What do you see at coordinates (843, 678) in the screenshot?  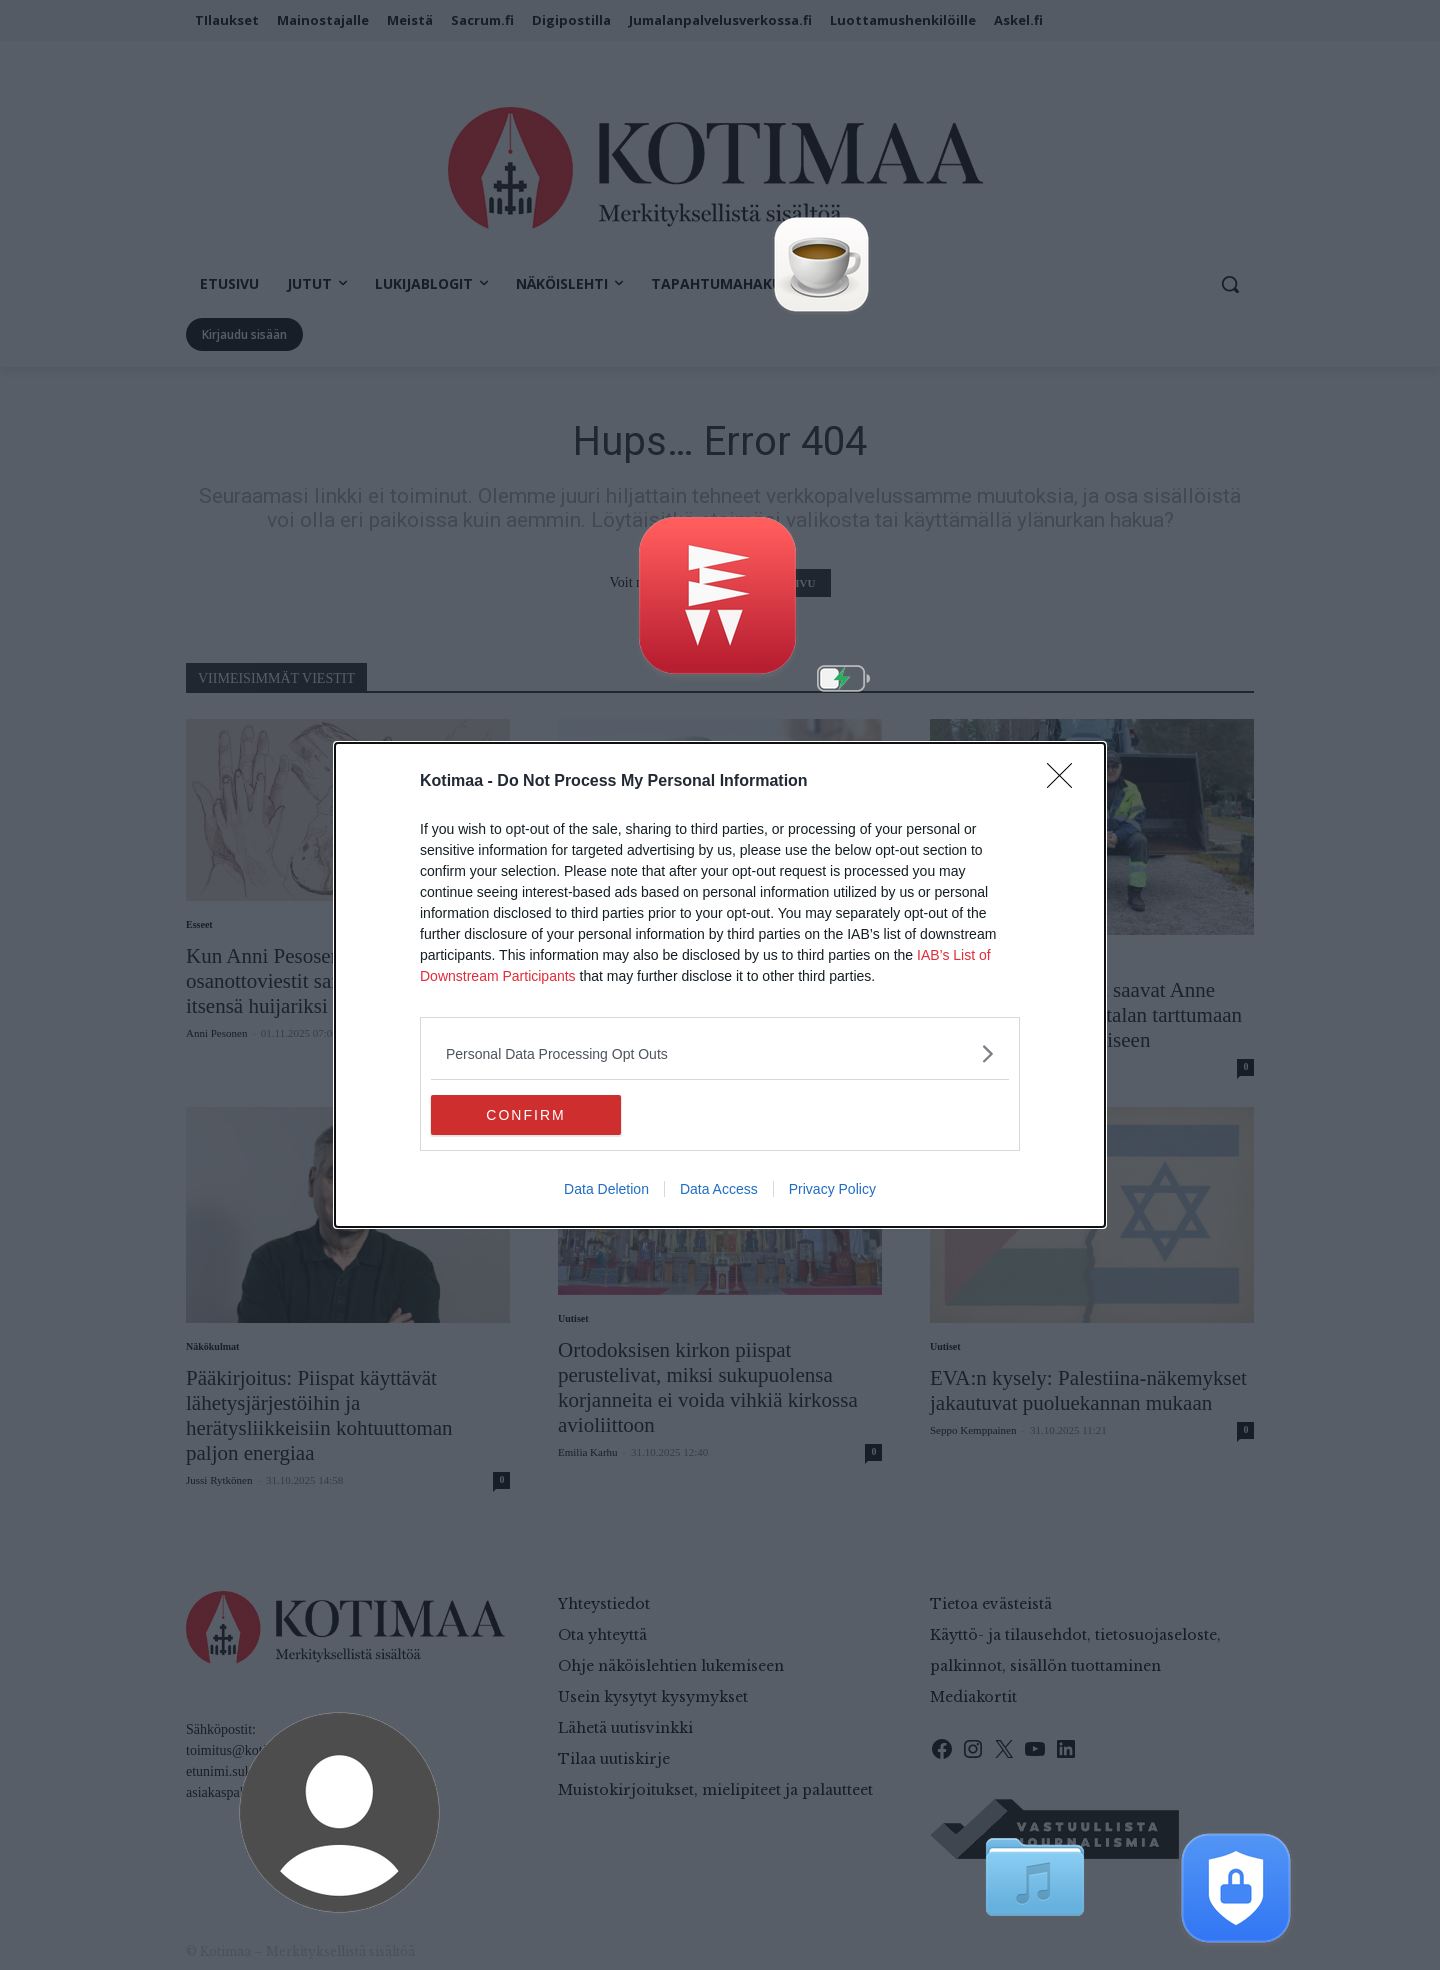 I see `battery at 40% and currently charging` at bounding box center [843, 678].